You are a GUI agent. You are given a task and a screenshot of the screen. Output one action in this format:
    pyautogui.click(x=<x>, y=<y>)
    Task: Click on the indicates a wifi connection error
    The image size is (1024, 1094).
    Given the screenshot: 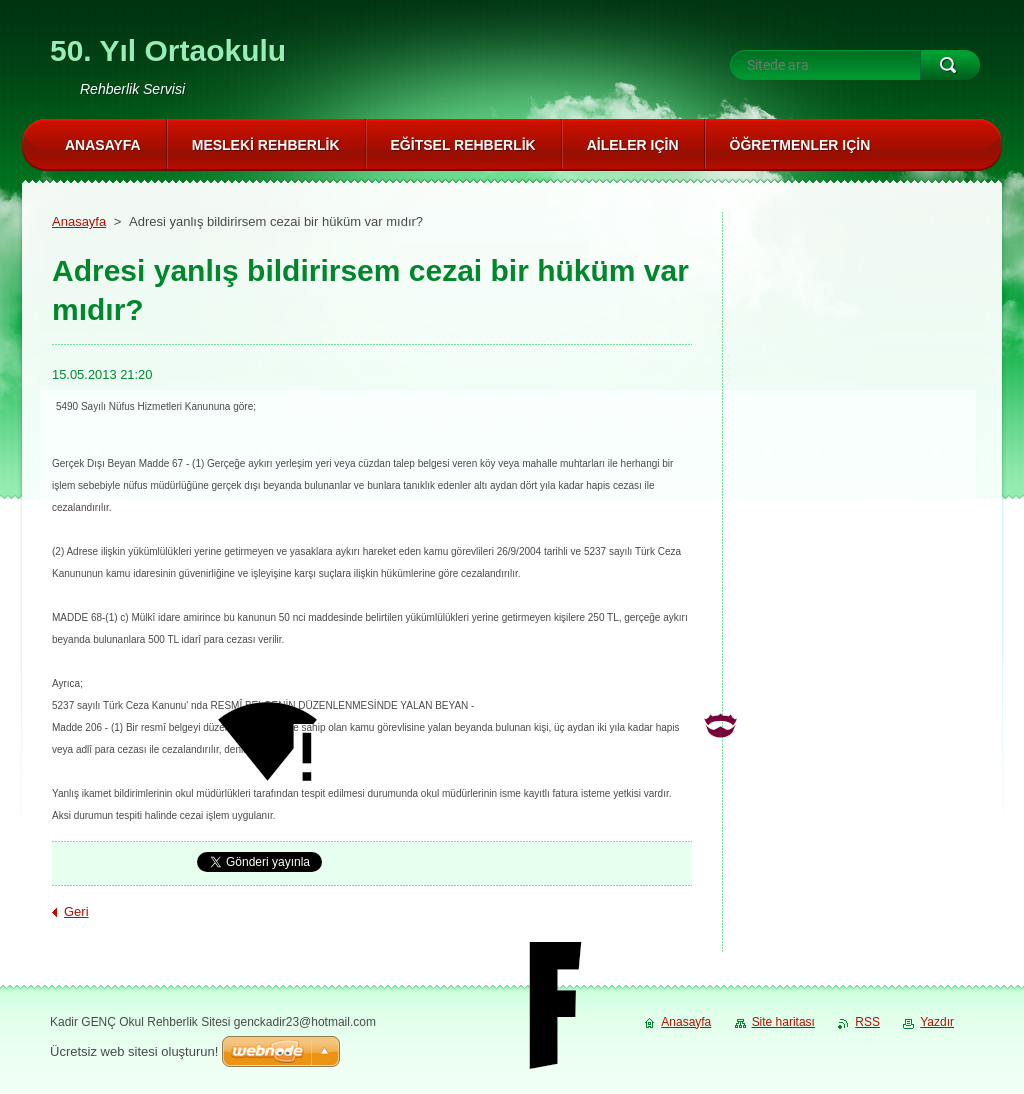 What is the action you would take?
    pyautogui.click(x=267, y=741)
    